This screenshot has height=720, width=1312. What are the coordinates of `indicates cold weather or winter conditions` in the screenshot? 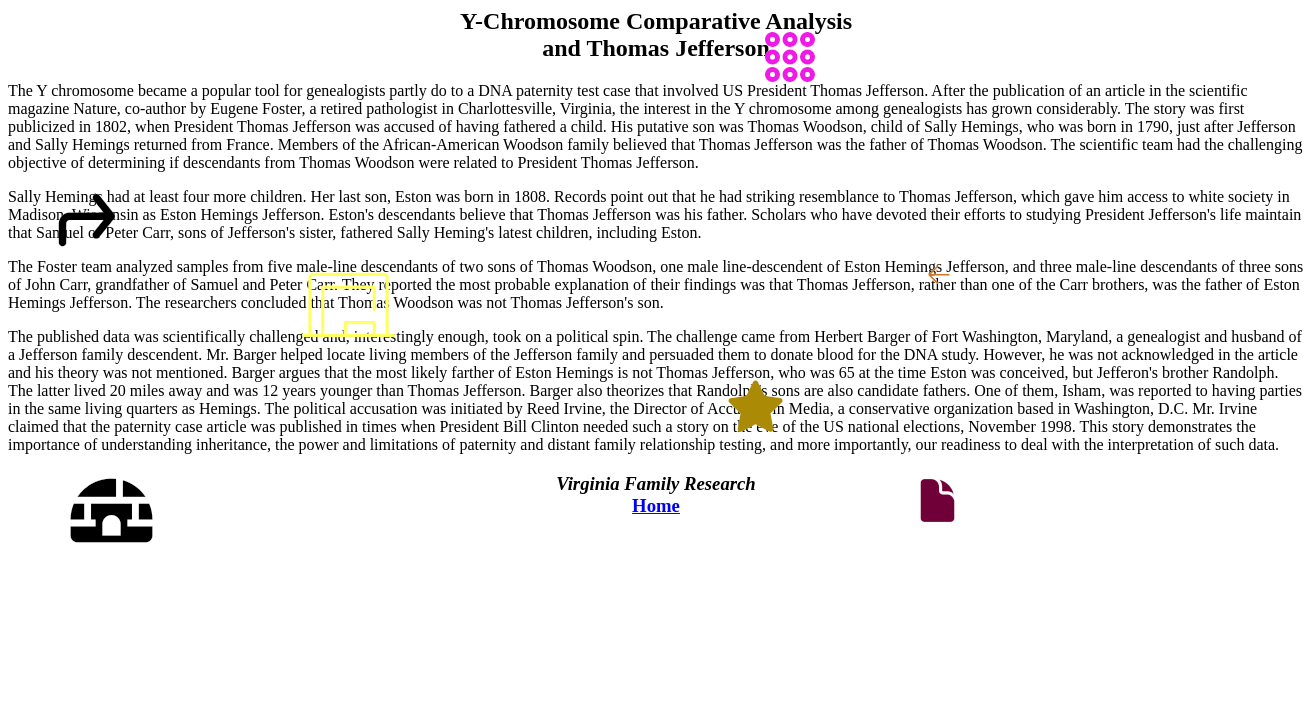 It's located at (111, 510).